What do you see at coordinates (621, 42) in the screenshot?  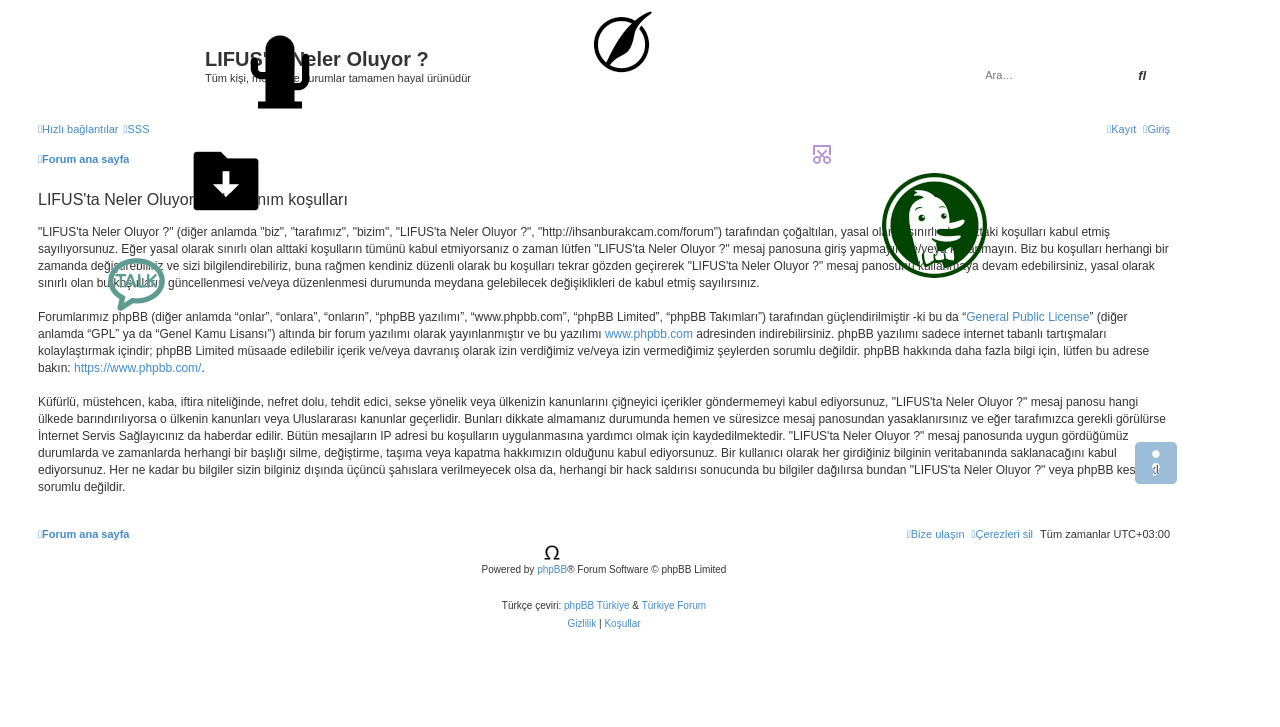 I see `pied piper company logo` at bounding box center [621, 42].